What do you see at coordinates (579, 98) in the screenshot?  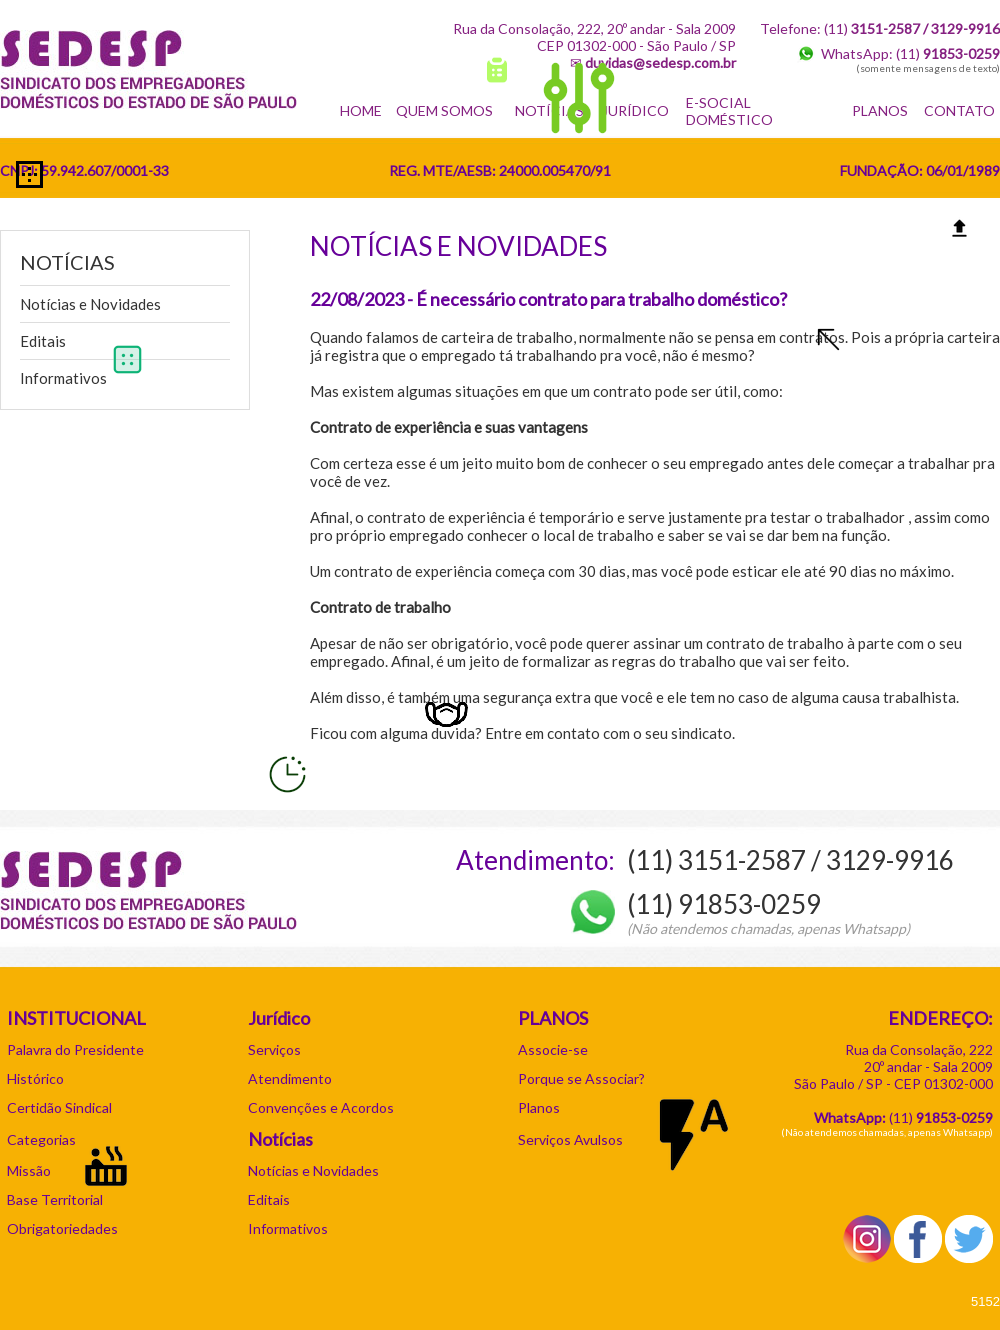 I see `adjust settings or preferences` at bounding box center [579, 98].